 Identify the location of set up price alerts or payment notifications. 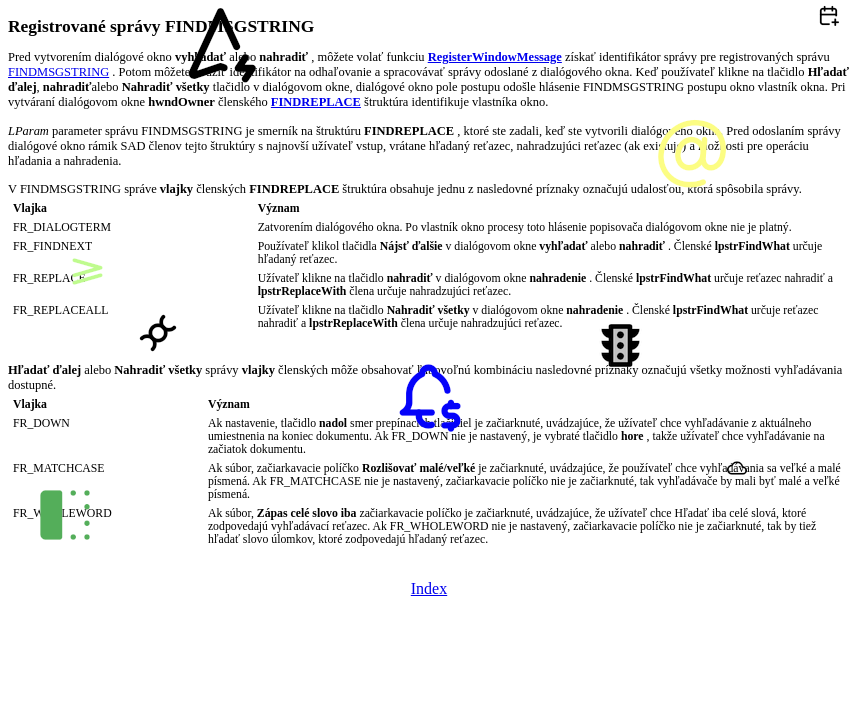
(428, 396).